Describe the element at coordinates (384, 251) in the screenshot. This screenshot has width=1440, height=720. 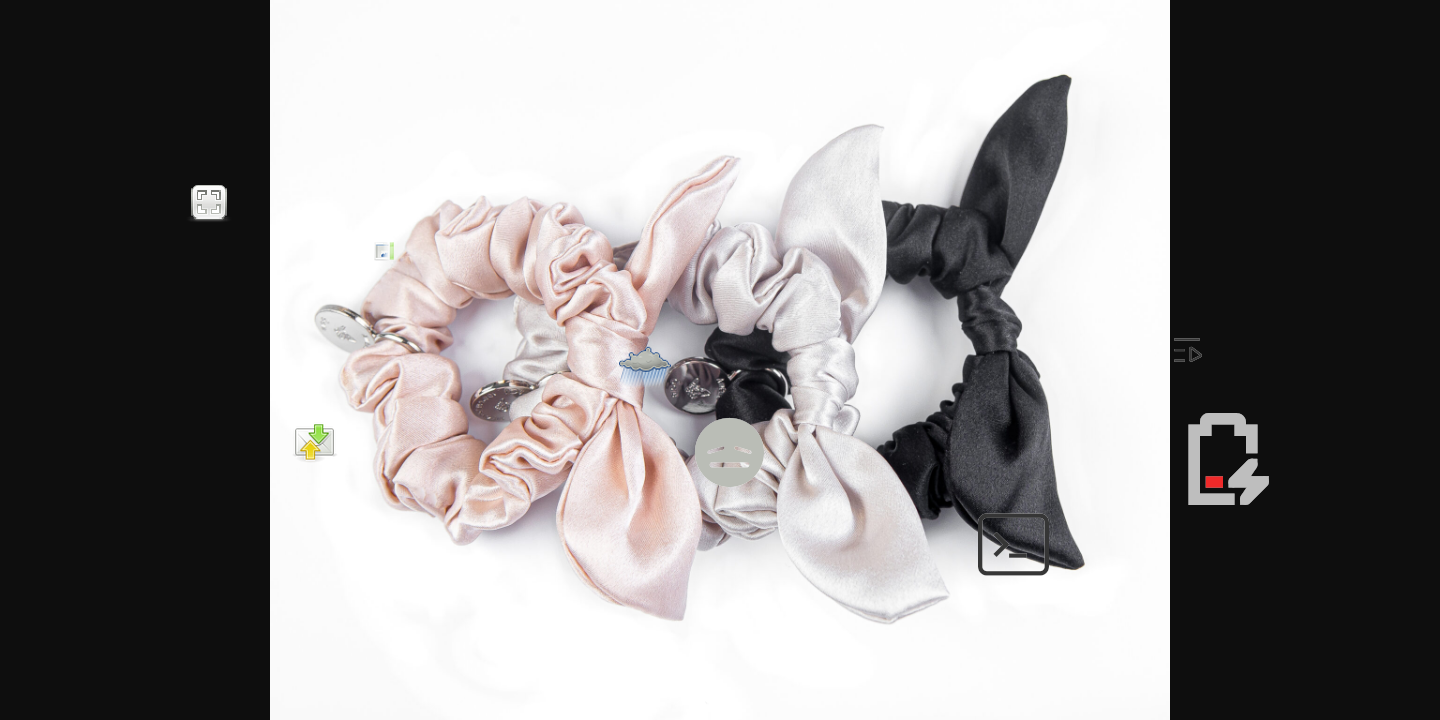
I see `spreadsheet template file type` at that location.